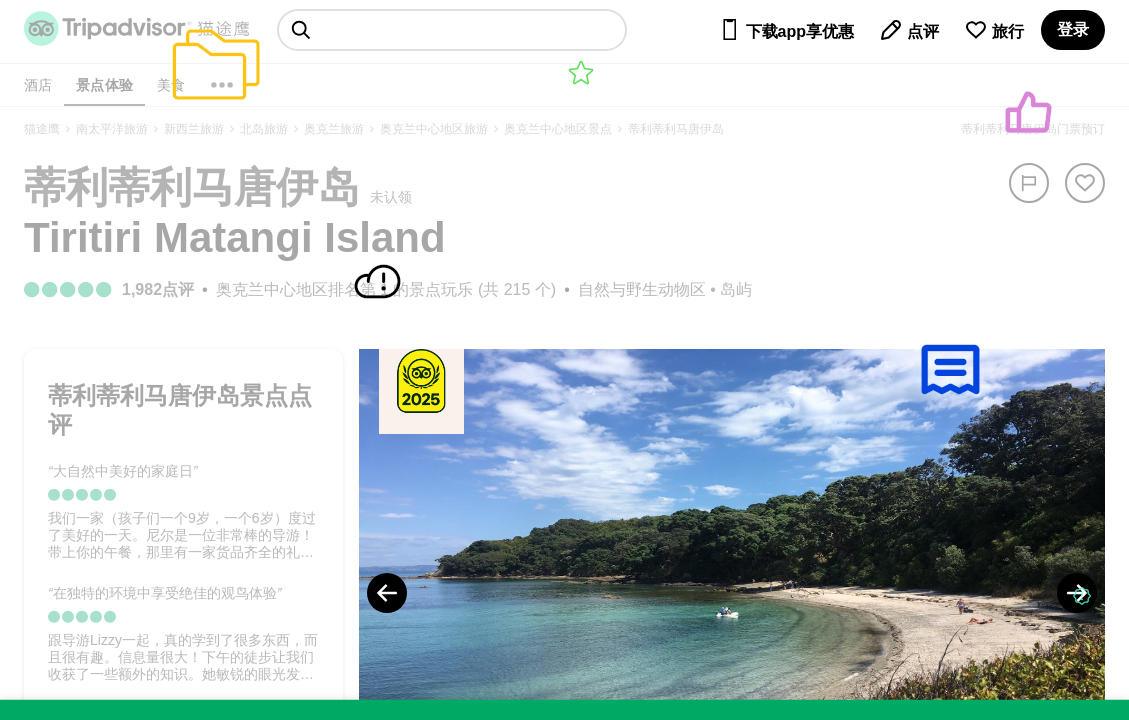 The image size is (1129, 720). Describe the element at coordinates (1082, 596) in the screenshot. I see `indicates a warning or alert requiring attention` at that location.